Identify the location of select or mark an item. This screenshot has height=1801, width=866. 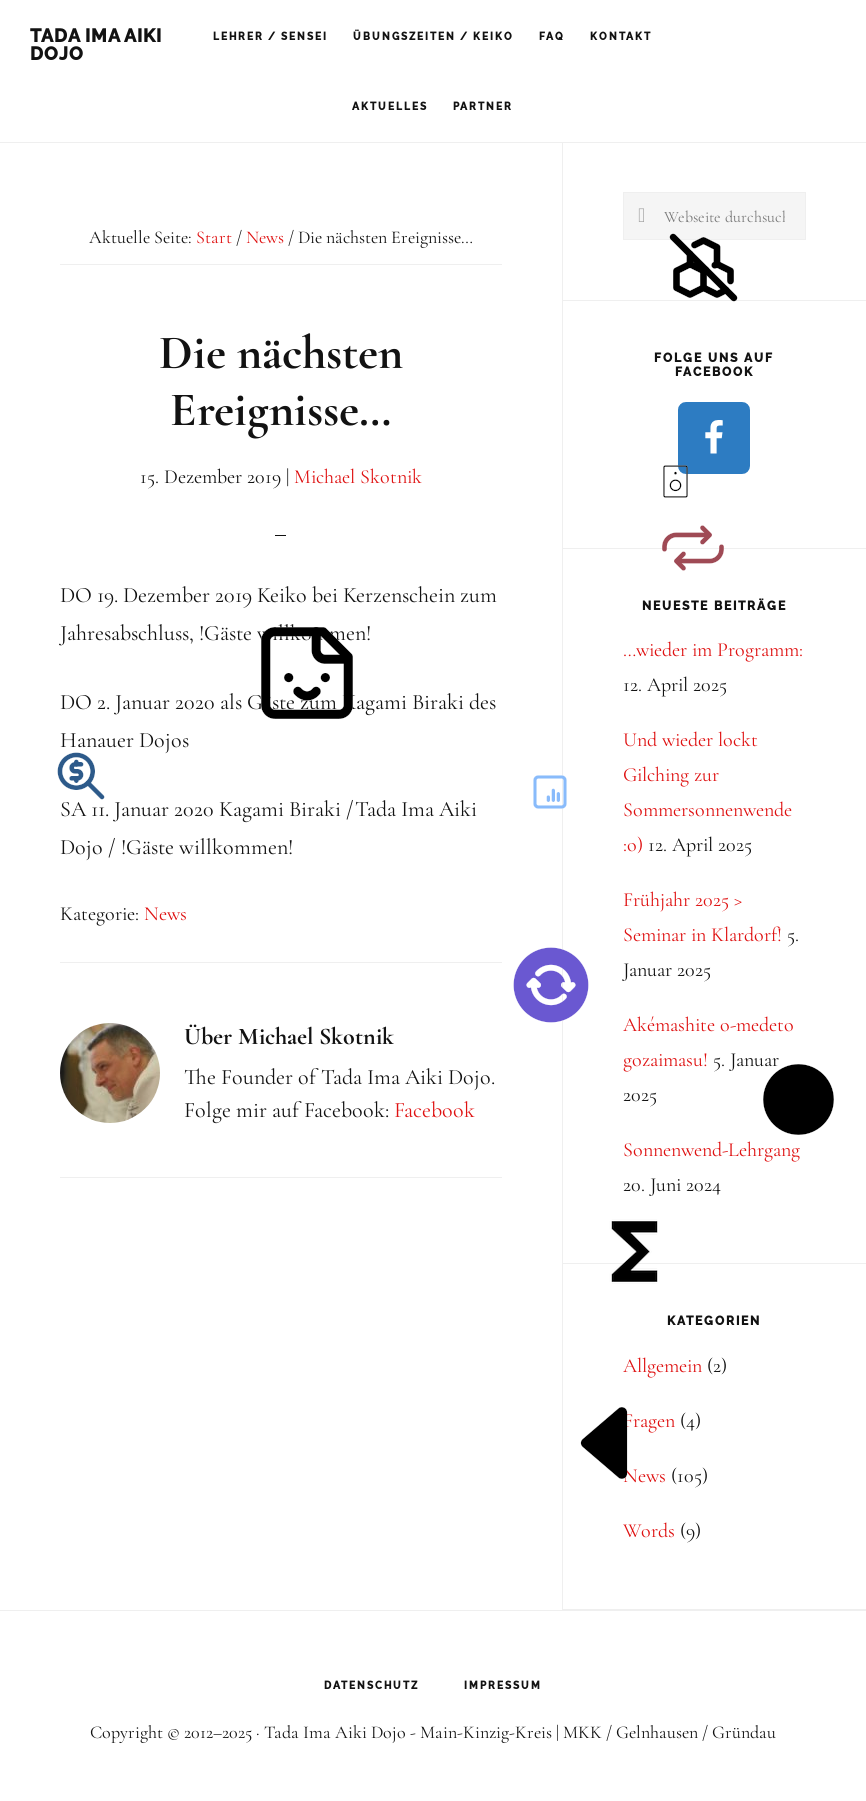
(798, 1099).